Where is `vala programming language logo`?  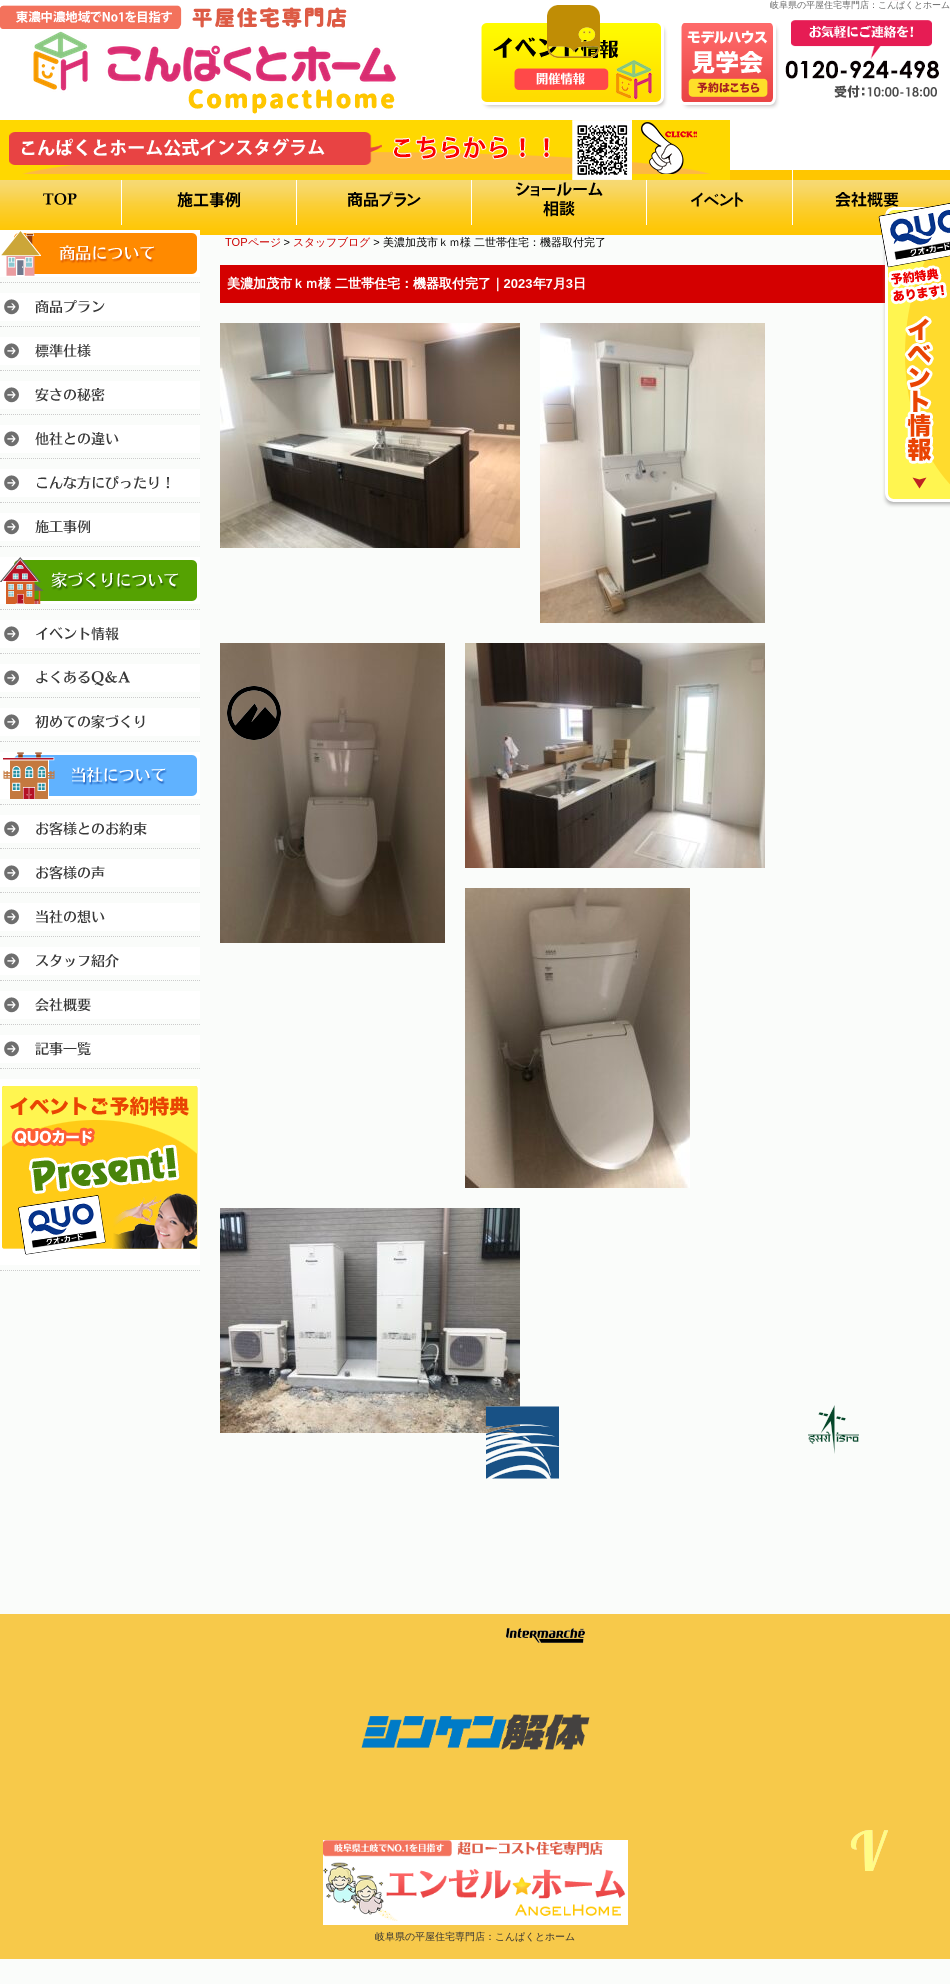
vala programming language logo is located at coordinates (869, 1850).